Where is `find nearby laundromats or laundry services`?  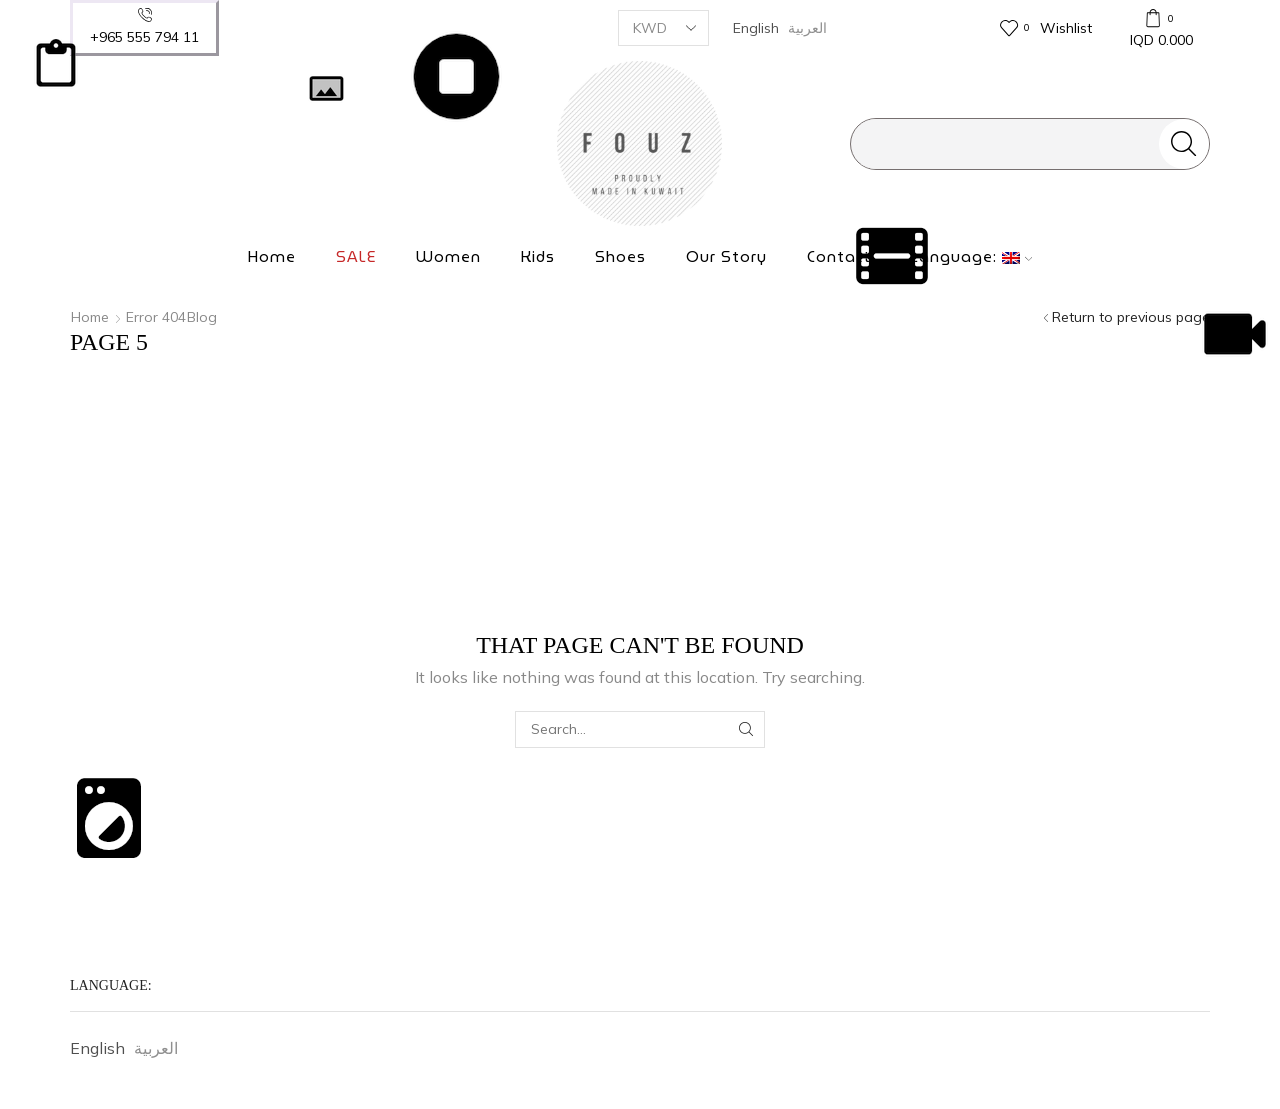
find nearby laundromats or laundry services is located at coordinates (109, 818).